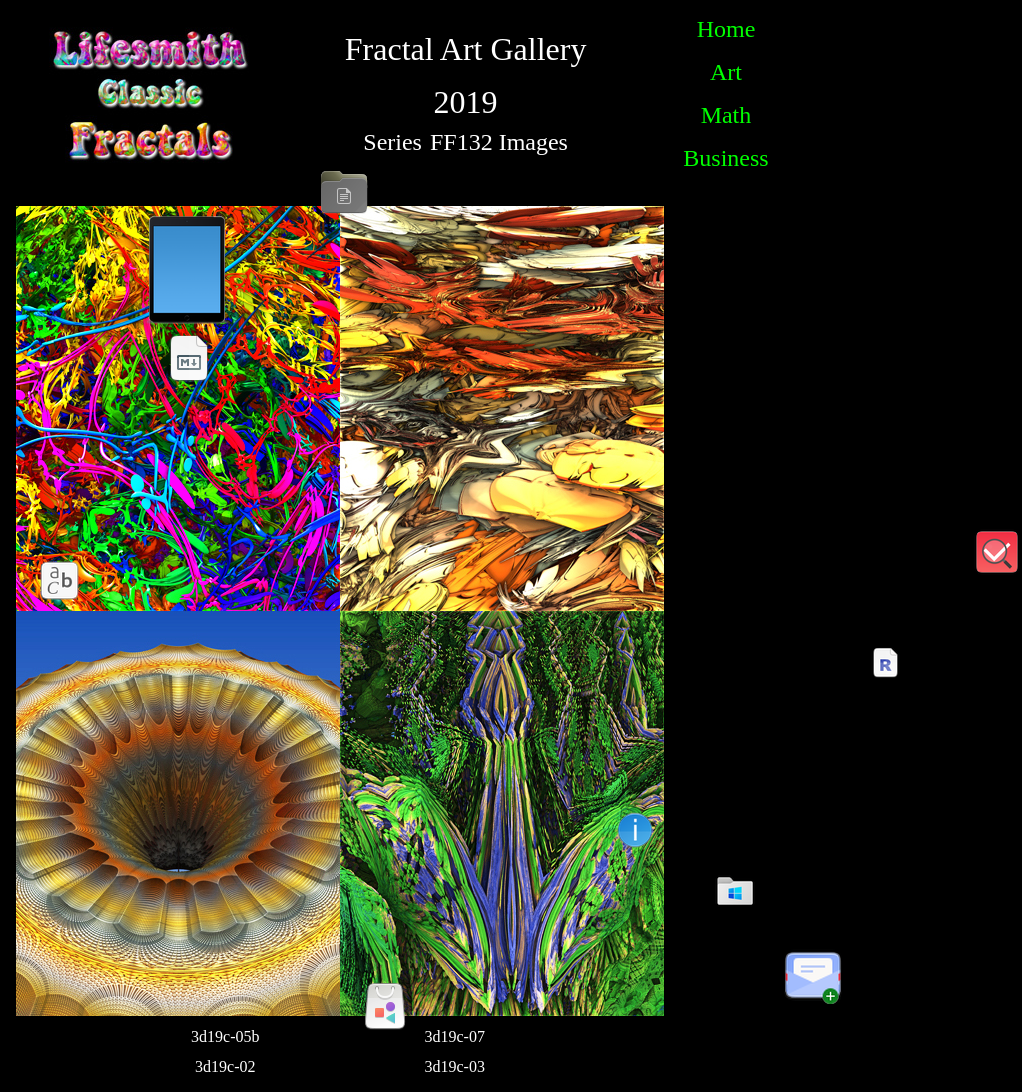 This screenshot has width=1022, height=1092. I want to click on access font and typography settings, so click(59, 580).